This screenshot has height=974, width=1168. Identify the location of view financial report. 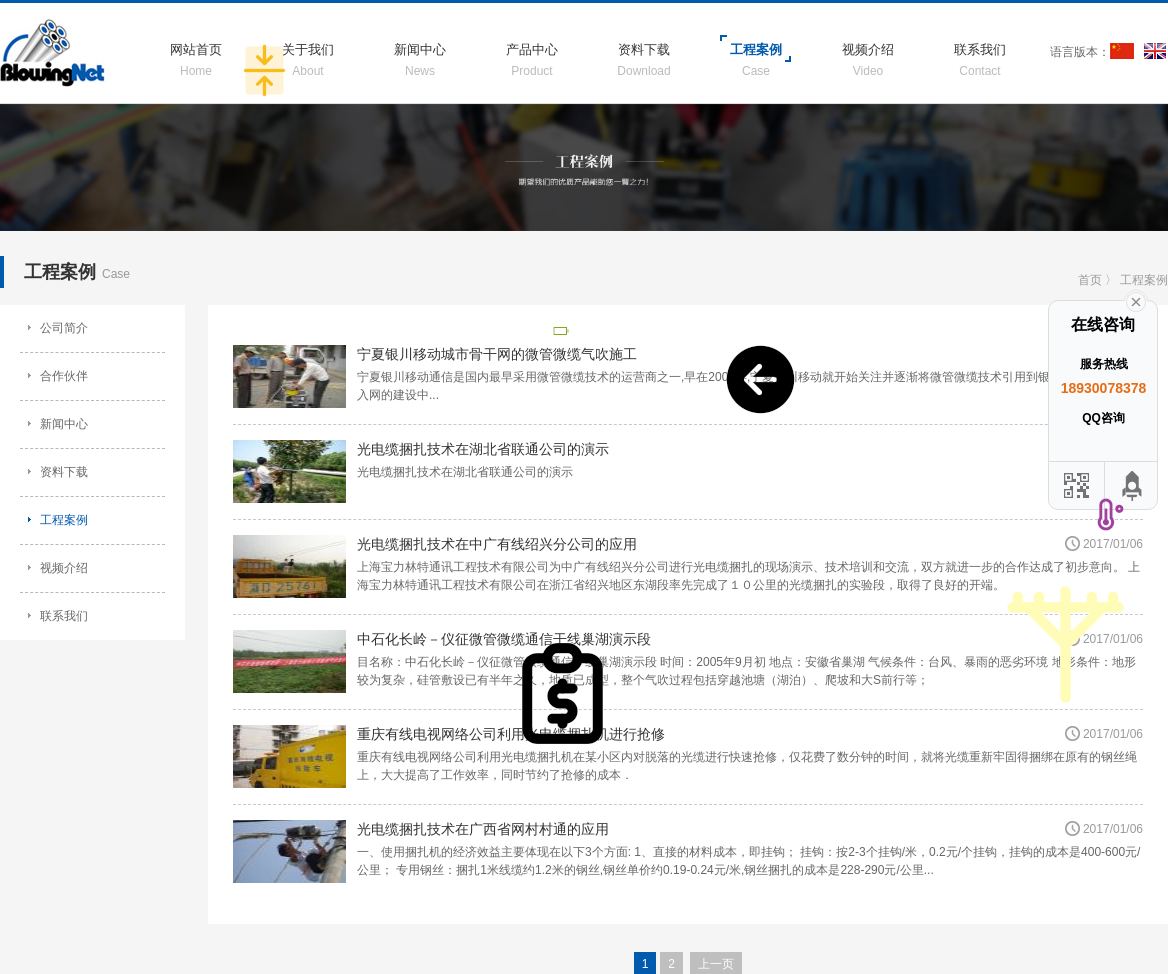
(562, 693).